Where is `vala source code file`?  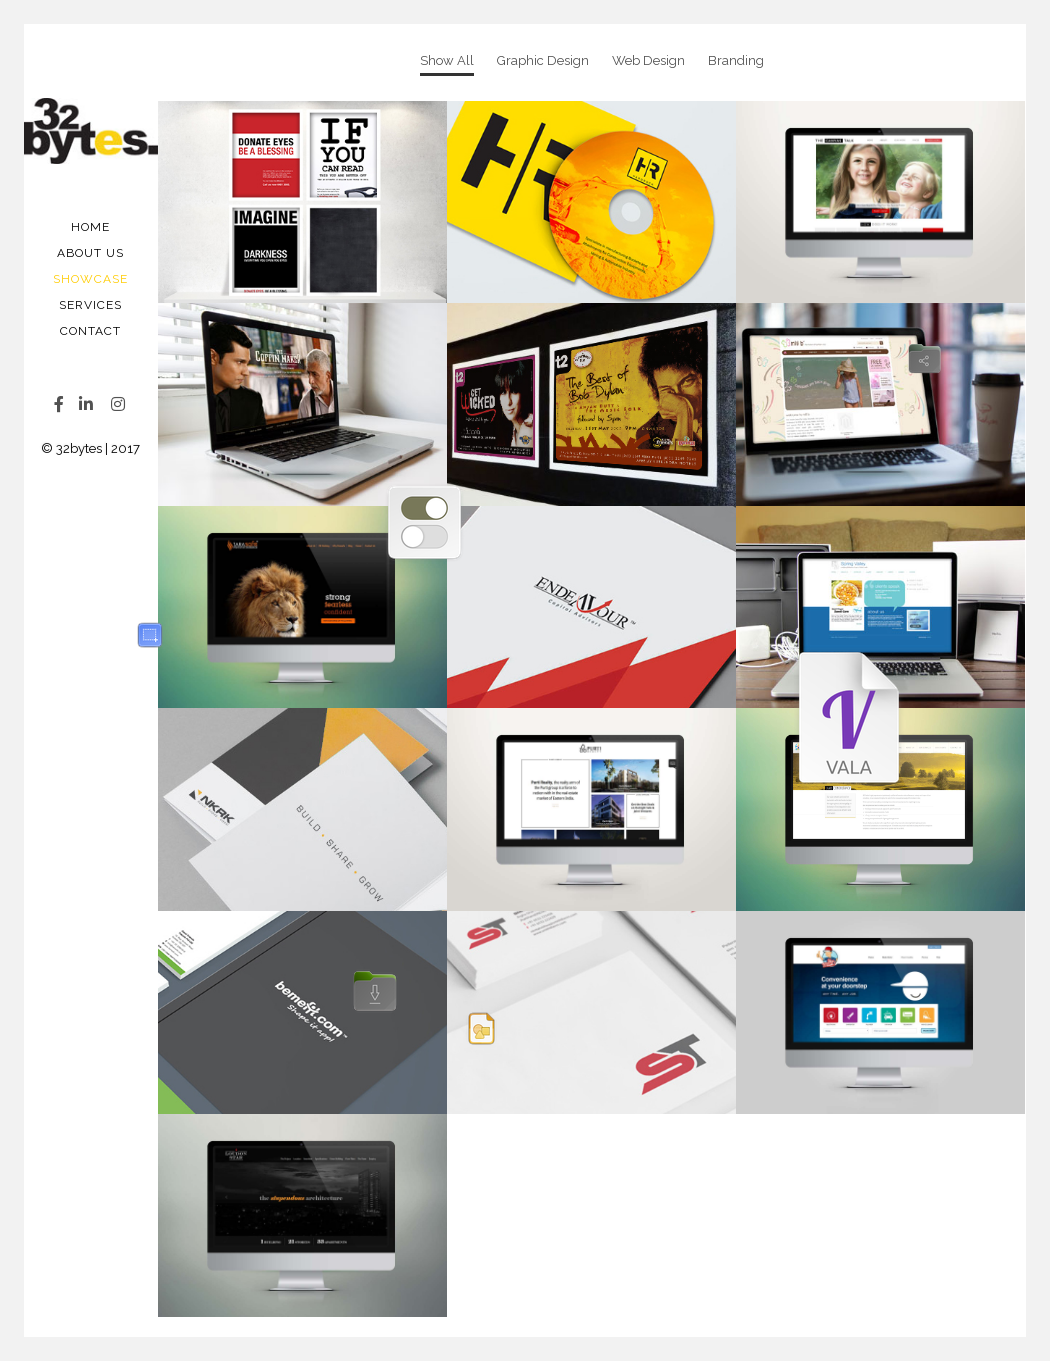
vala source code file is located at coordinates (849, 720).